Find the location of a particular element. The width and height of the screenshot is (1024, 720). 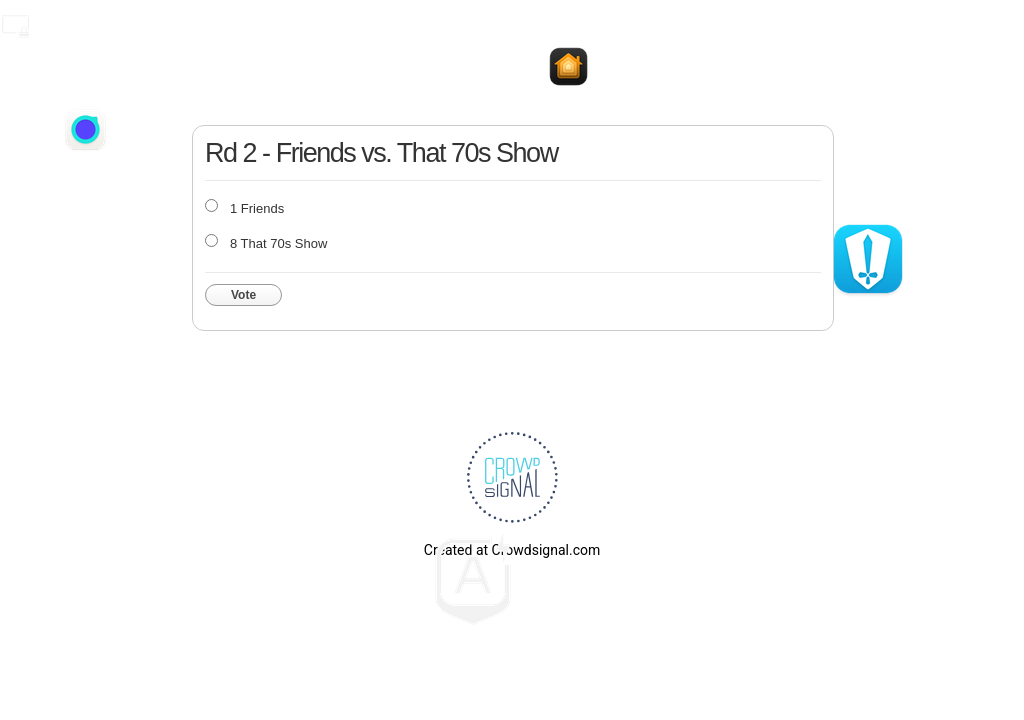

keyboard battery status indicator is located at coordinates (473, 579).